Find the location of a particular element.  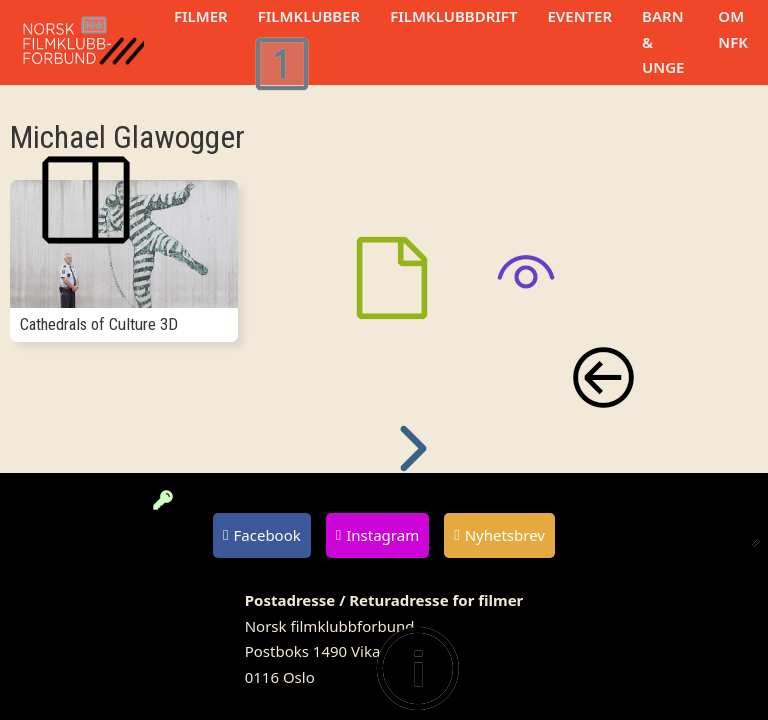

indicates markdown formatting is supported is located at coordinates (94, 25).